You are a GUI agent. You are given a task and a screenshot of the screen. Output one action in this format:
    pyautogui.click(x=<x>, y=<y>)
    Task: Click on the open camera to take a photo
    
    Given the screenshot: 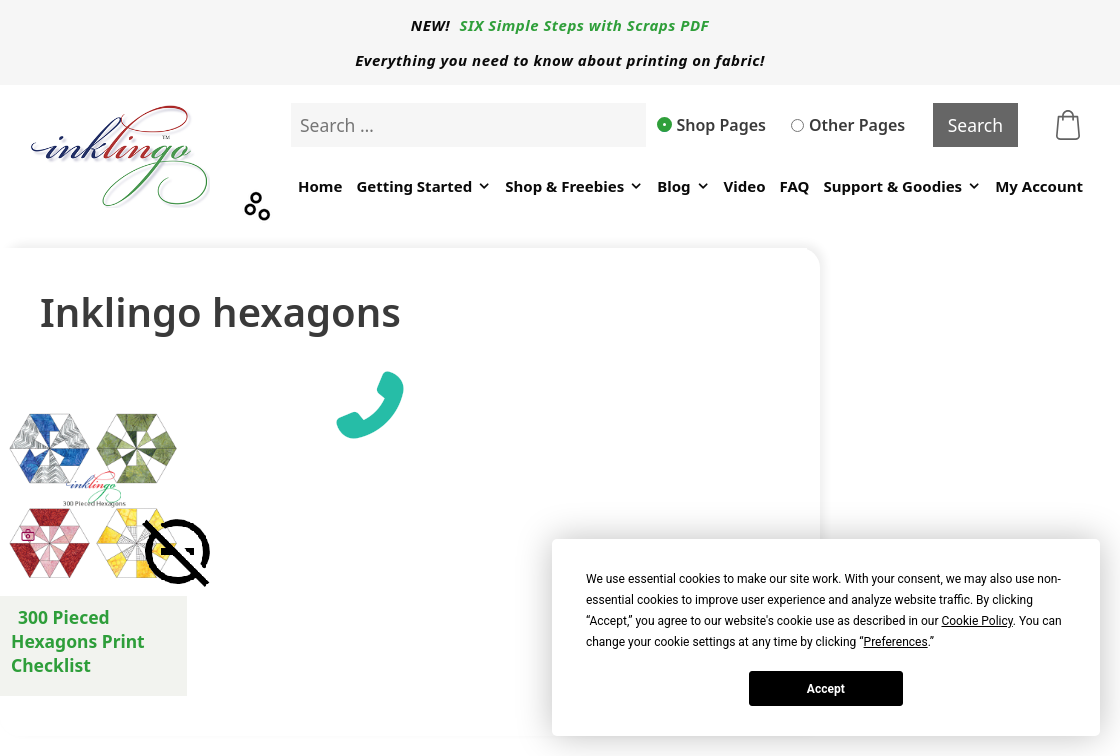 What is the action you would take?
    pyautogui.click(x=28, y=535)
    